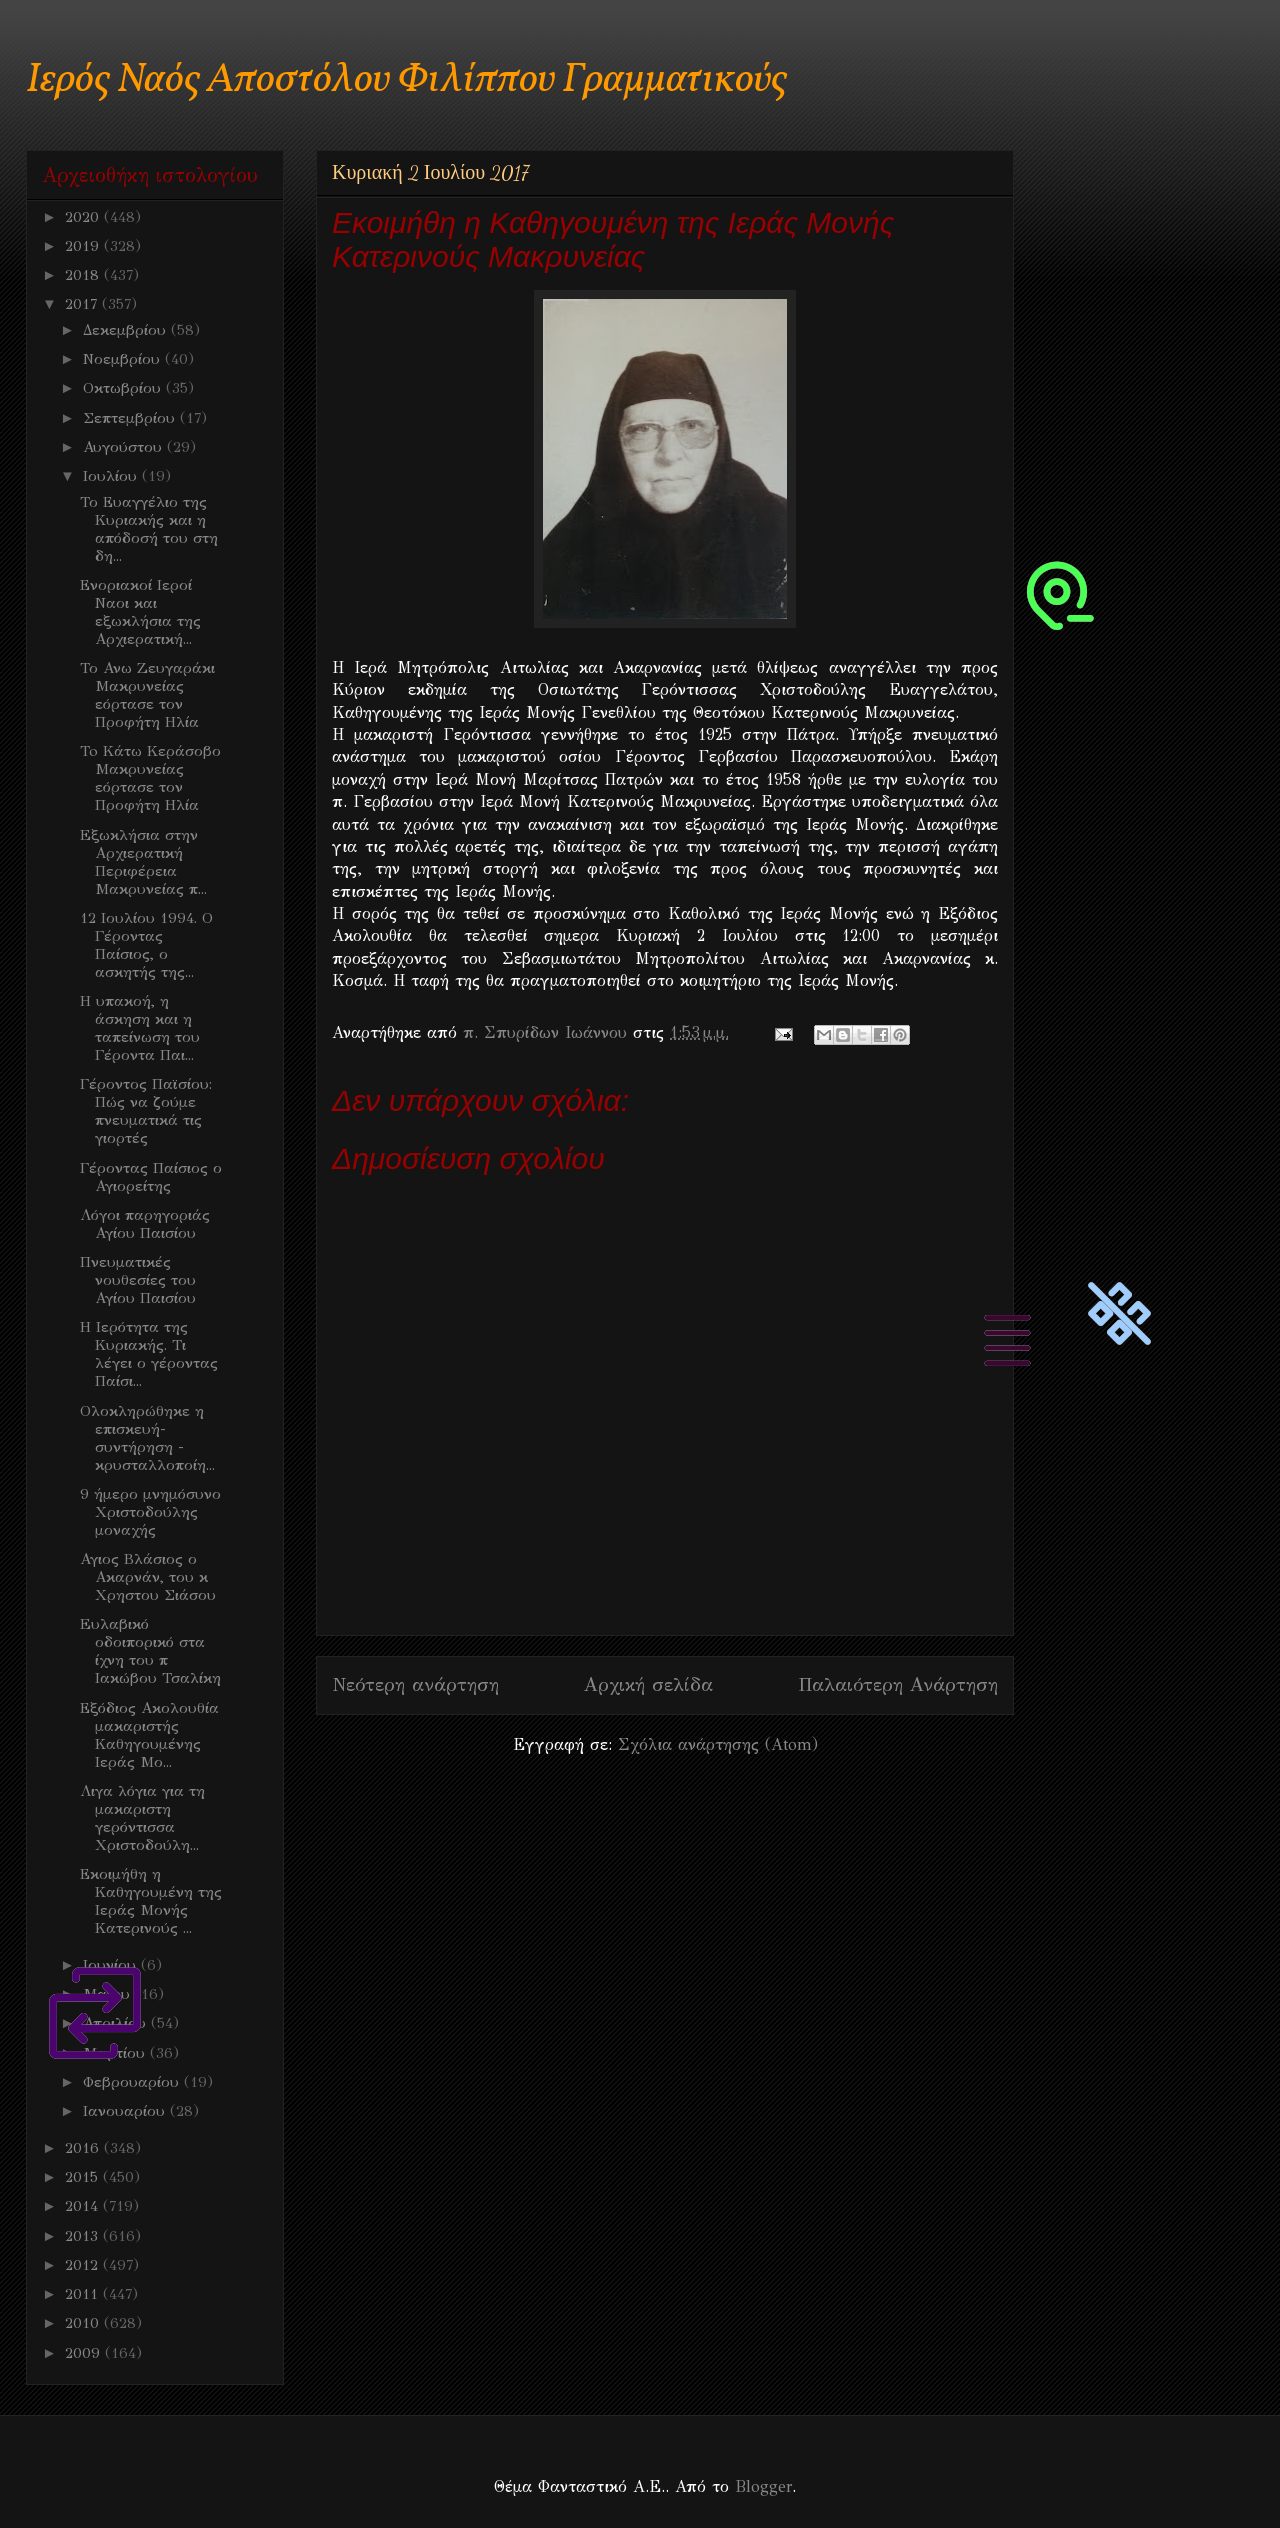 This screenshot has width=1280, height=2528. What do you see at coordinates (1007, 1340) in the screenshot?
I see `switch to compact list view` at bounding box center [1007, 1340].